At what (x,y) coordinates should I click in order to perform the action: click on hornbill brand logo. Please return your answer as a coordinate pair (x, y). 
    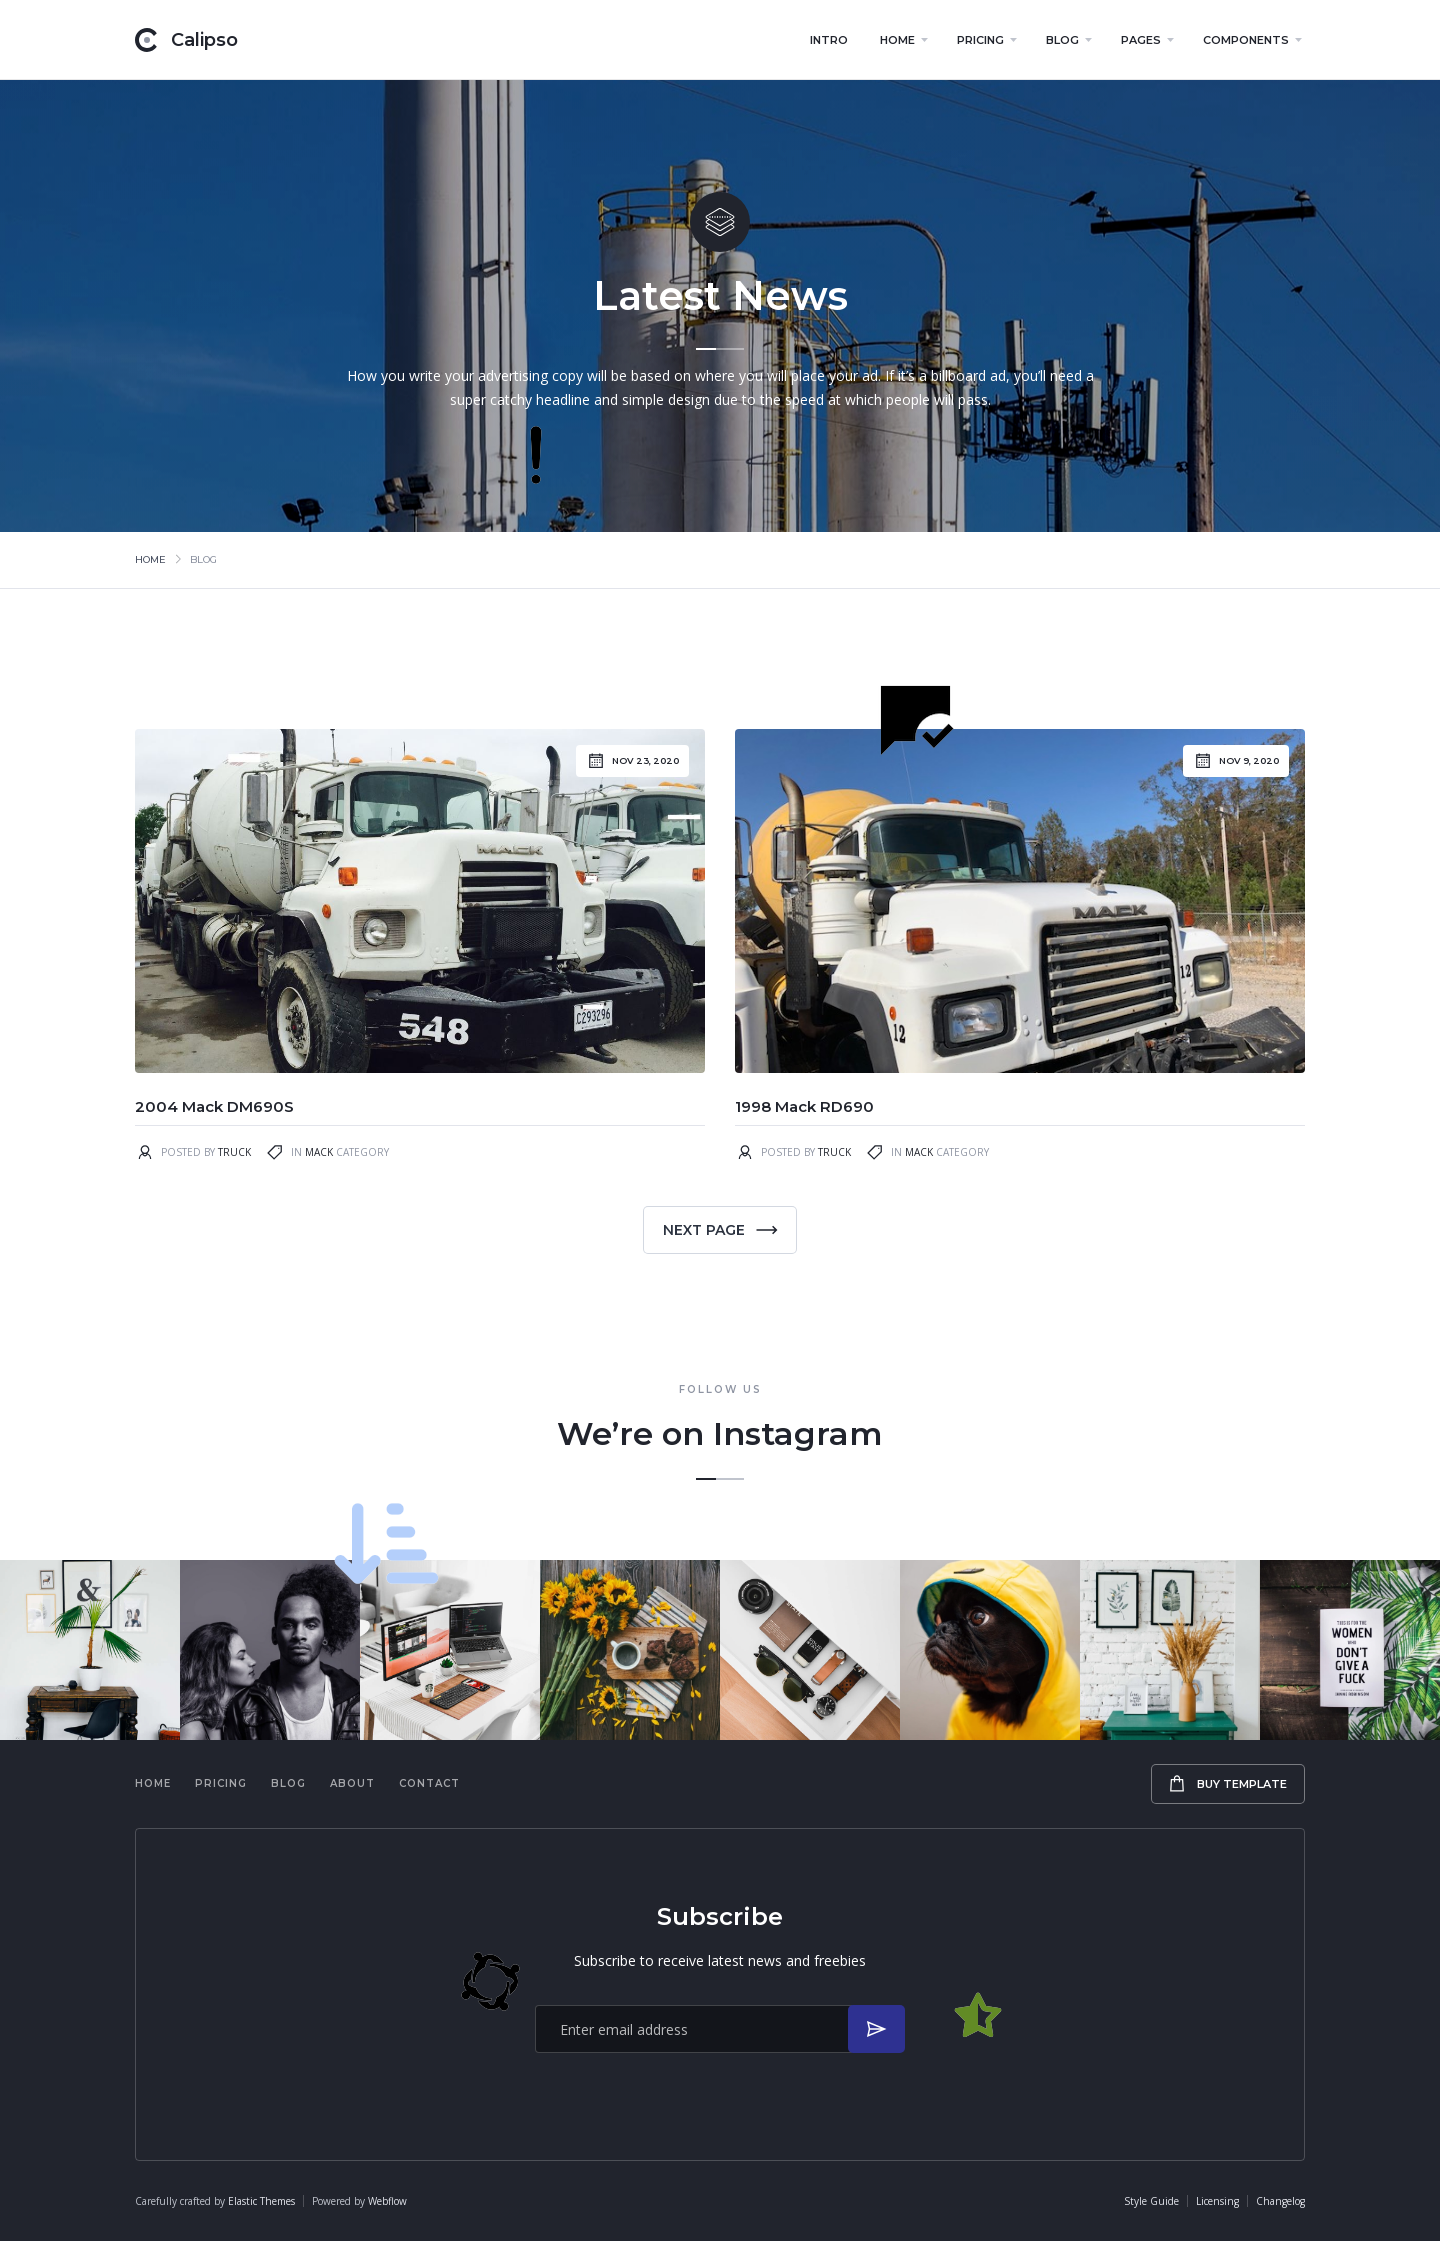
    Looking at the image, I should click on (490, 1981).